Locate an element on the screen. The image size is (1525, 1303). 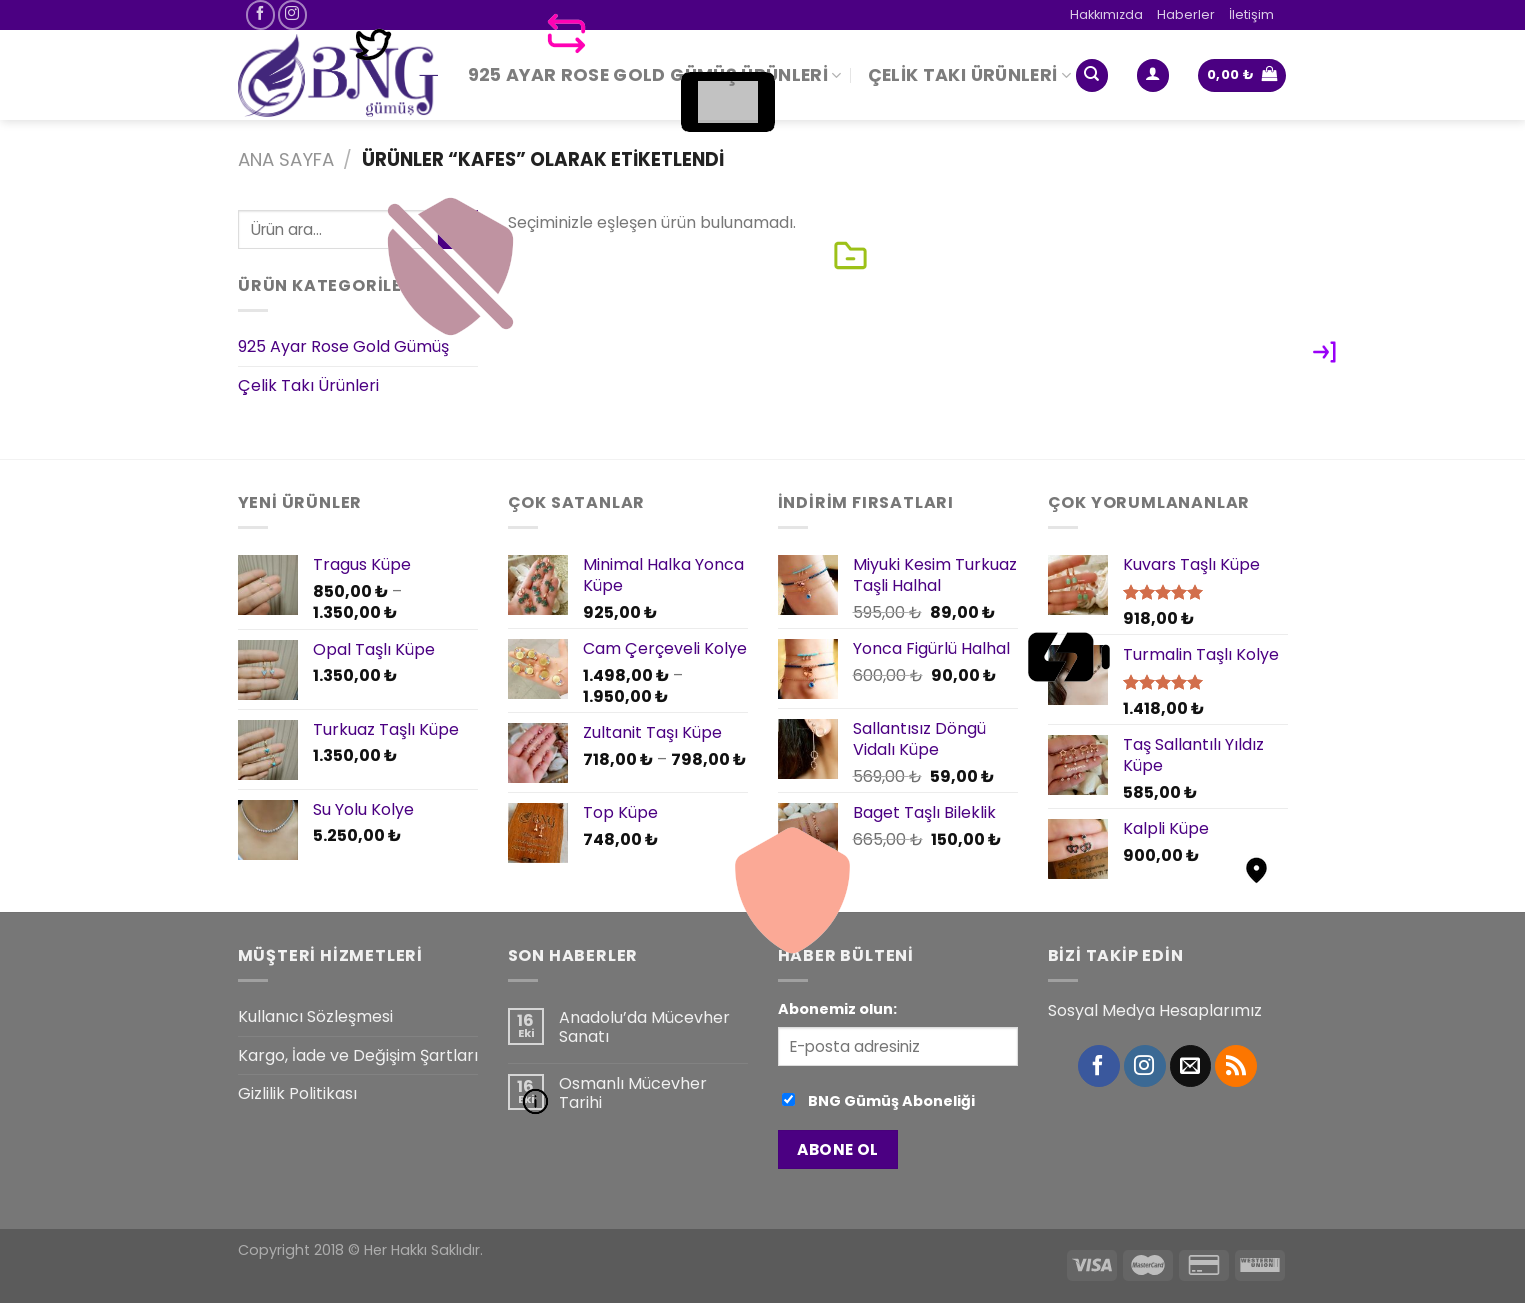
access security settings is located at coordinates (792, 890).